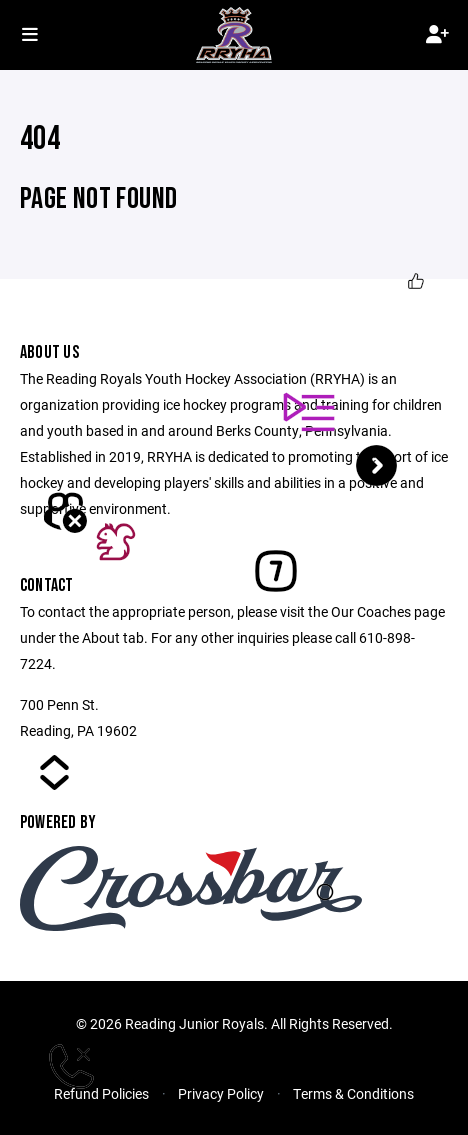 The image size is (468, 1135). Describe the element at coordinates (416, 281) in the screenshot. I see `like or approve content` at that location.